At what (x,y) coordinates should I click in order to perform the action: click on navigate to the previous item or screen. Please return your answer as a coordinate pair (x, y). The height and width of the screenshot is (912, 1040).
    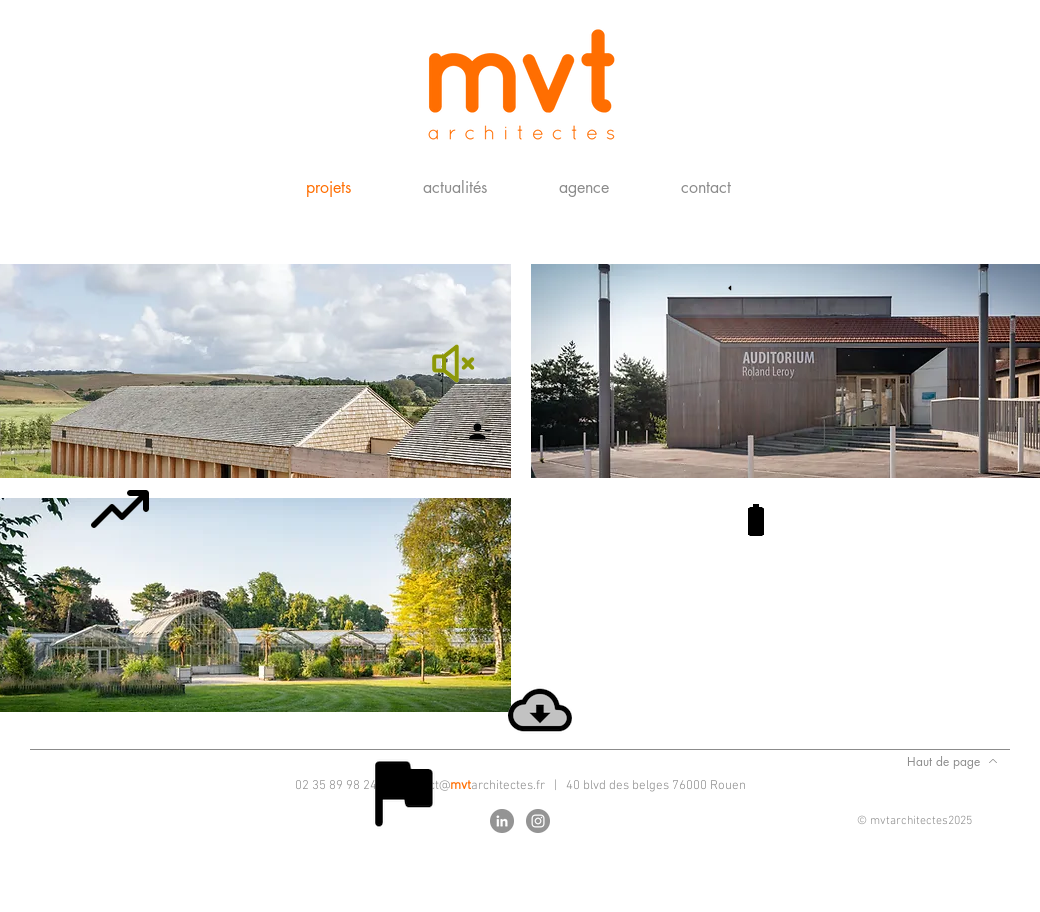
    Looking at the image, I should click on (730, 288).